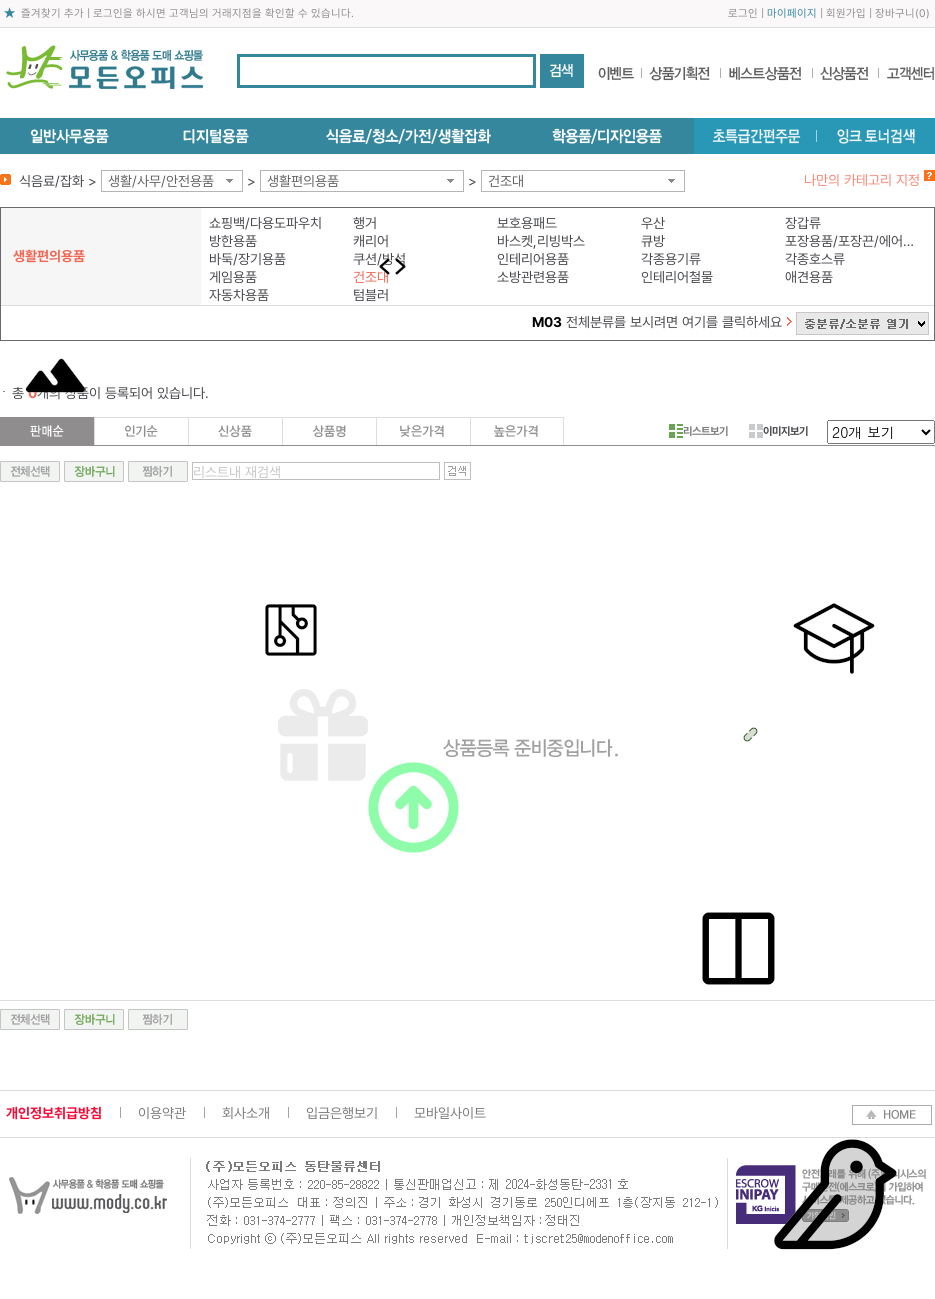  I want to click on upload a file or content, so click(413, 807).